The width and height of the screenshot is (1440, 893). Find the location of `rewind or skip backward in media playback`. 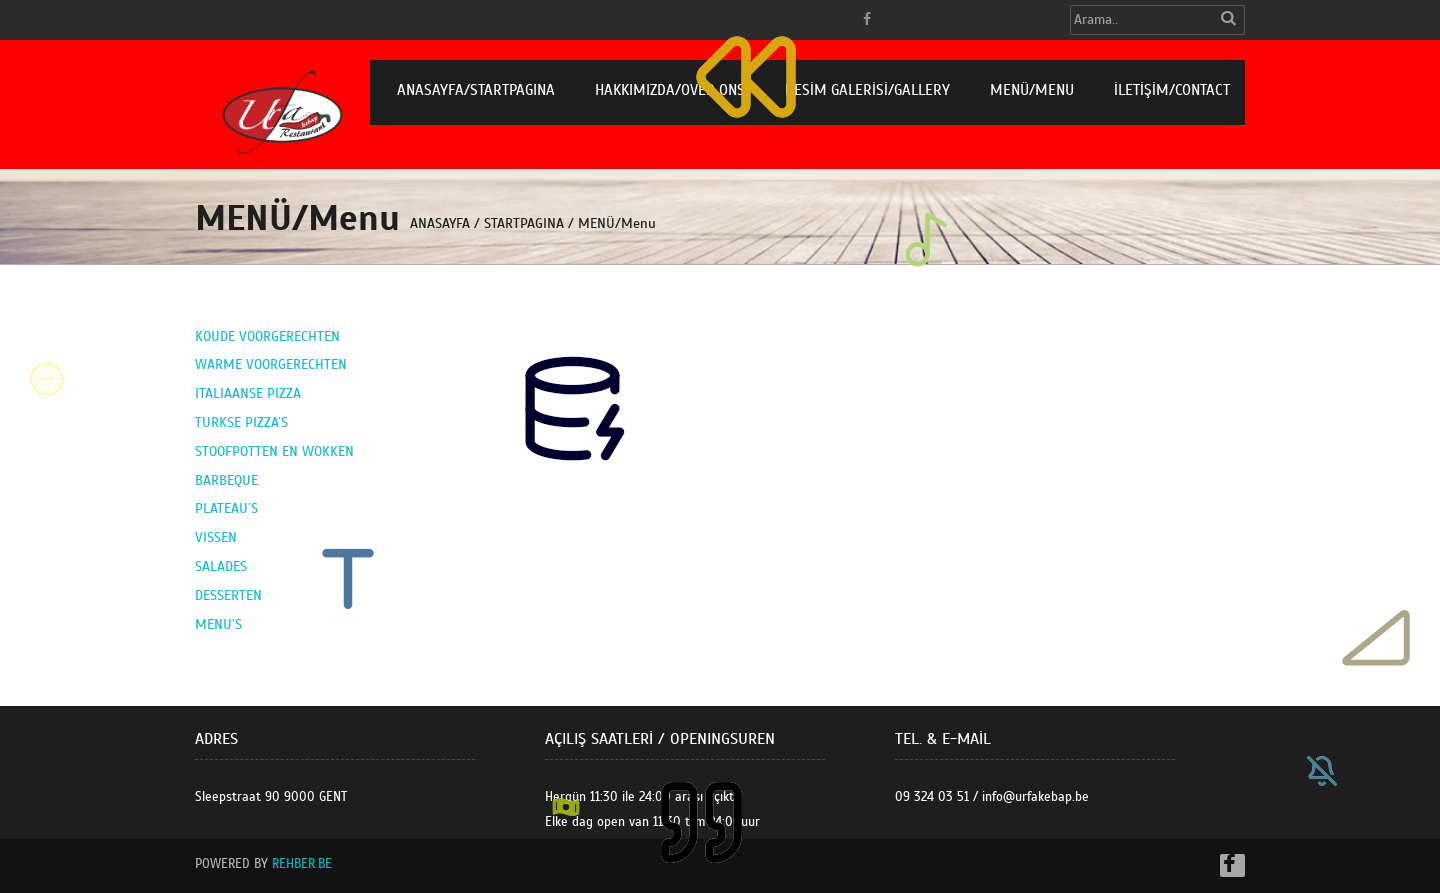

rewind or skip backward in media playback is located at coordinates (746, 77).